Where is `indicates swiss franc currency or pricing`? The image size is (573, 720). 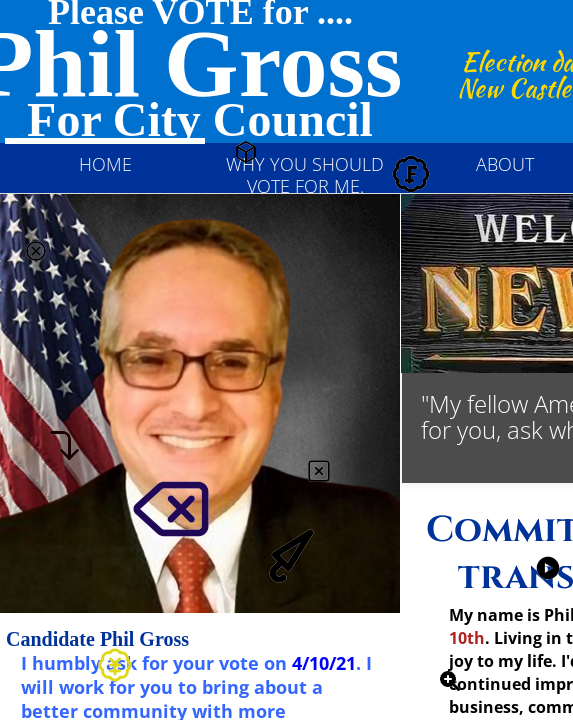 indicates swiss franc currency or pricing is located at coordinates (411, 174).